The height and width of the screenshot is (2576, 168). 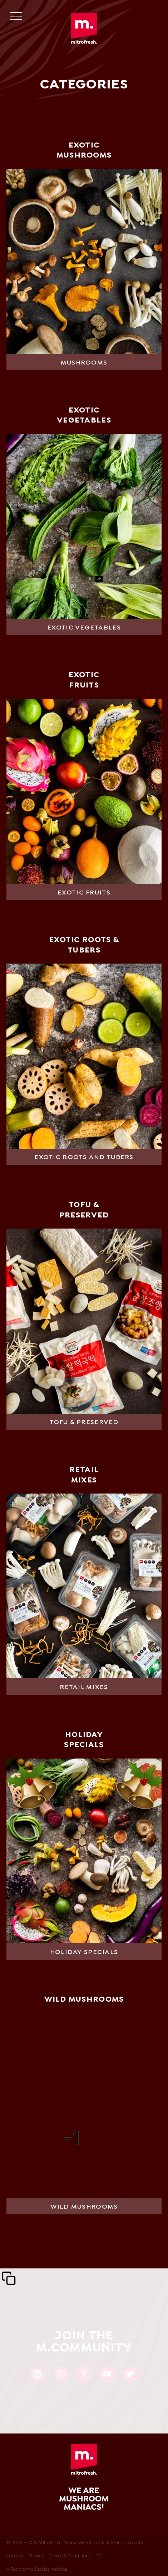 I want to click on decrease exposure by one stop, so click(x=71, y=2138).